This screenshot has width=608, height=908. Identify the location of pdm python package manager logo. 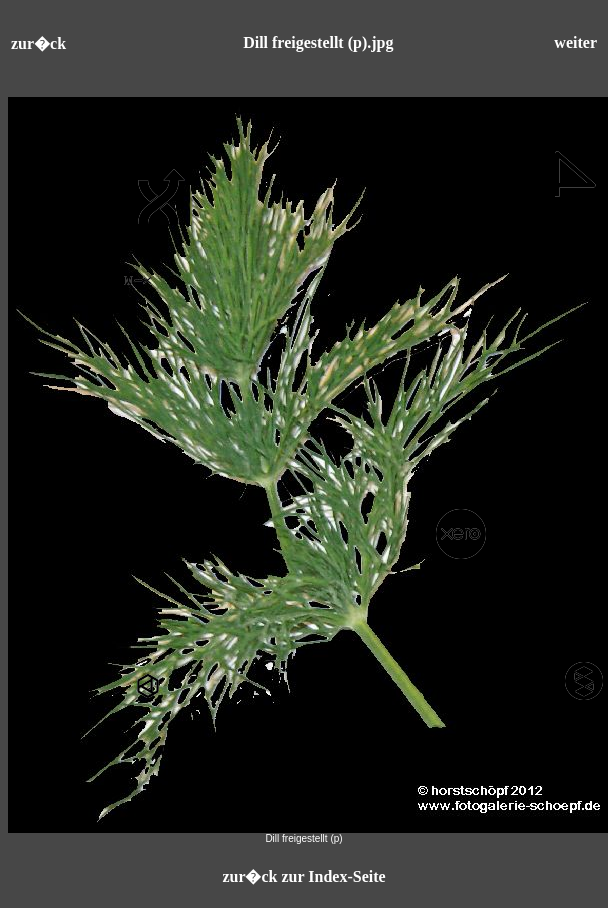
(148, 686).